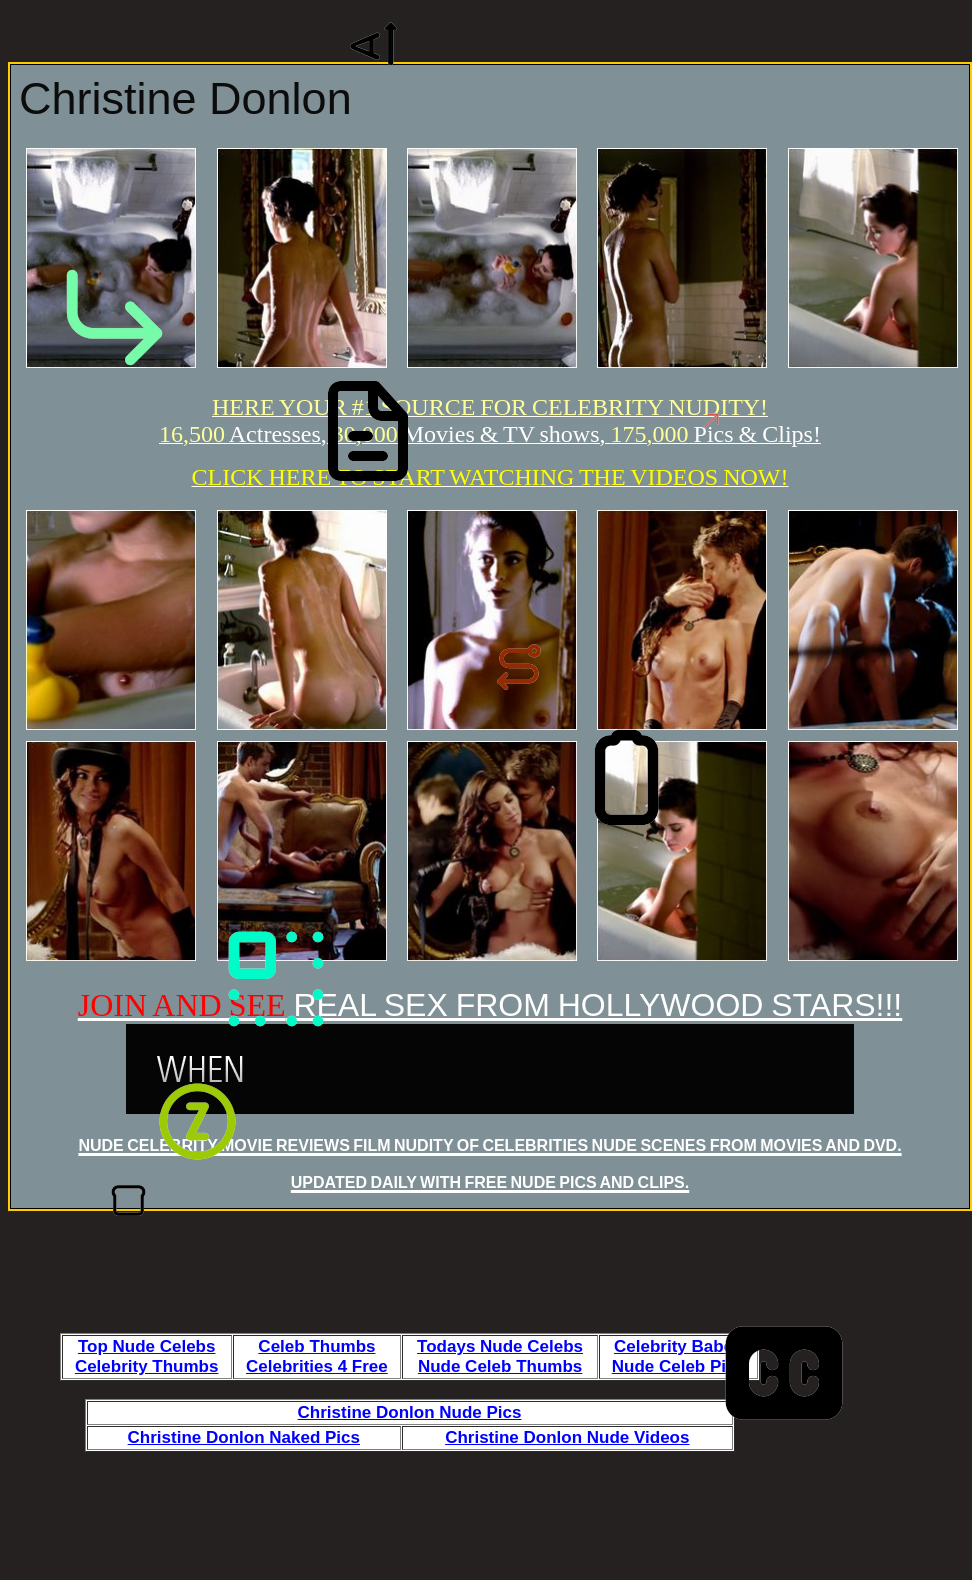  Describe the element at coordinates (784, 1373) in the screenshot. I see `enable closed captions` at that location.